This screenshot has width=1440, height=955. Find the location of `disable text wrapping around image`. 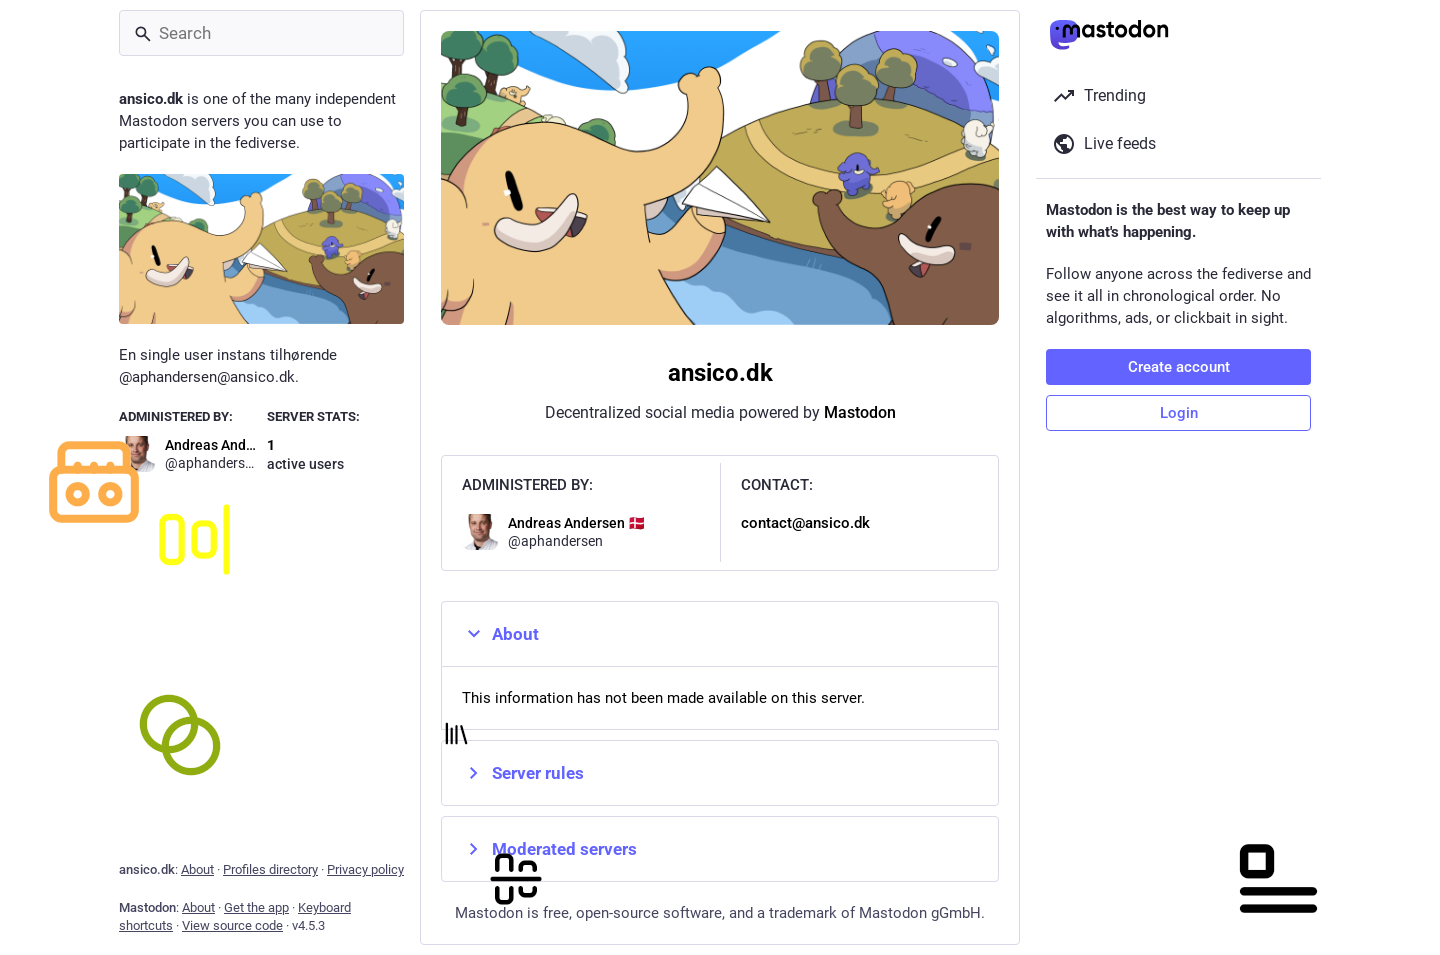

disable text wrapping around image is located at coordinates (1278, 878).